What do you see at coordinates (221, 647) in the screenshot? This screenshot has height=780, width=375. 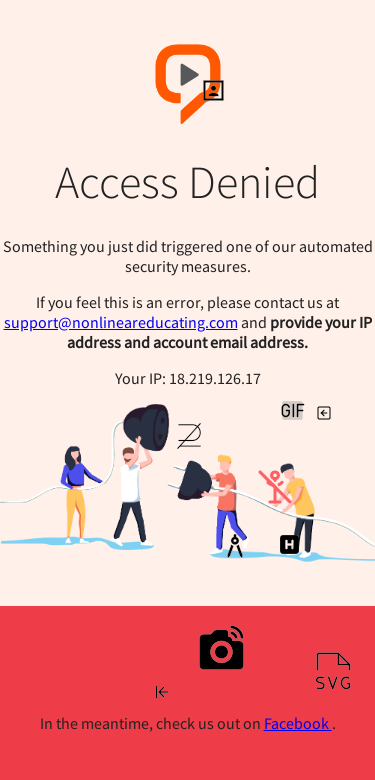 I see `connect to a wireless or remote camera` at bounding box center [221, 647].